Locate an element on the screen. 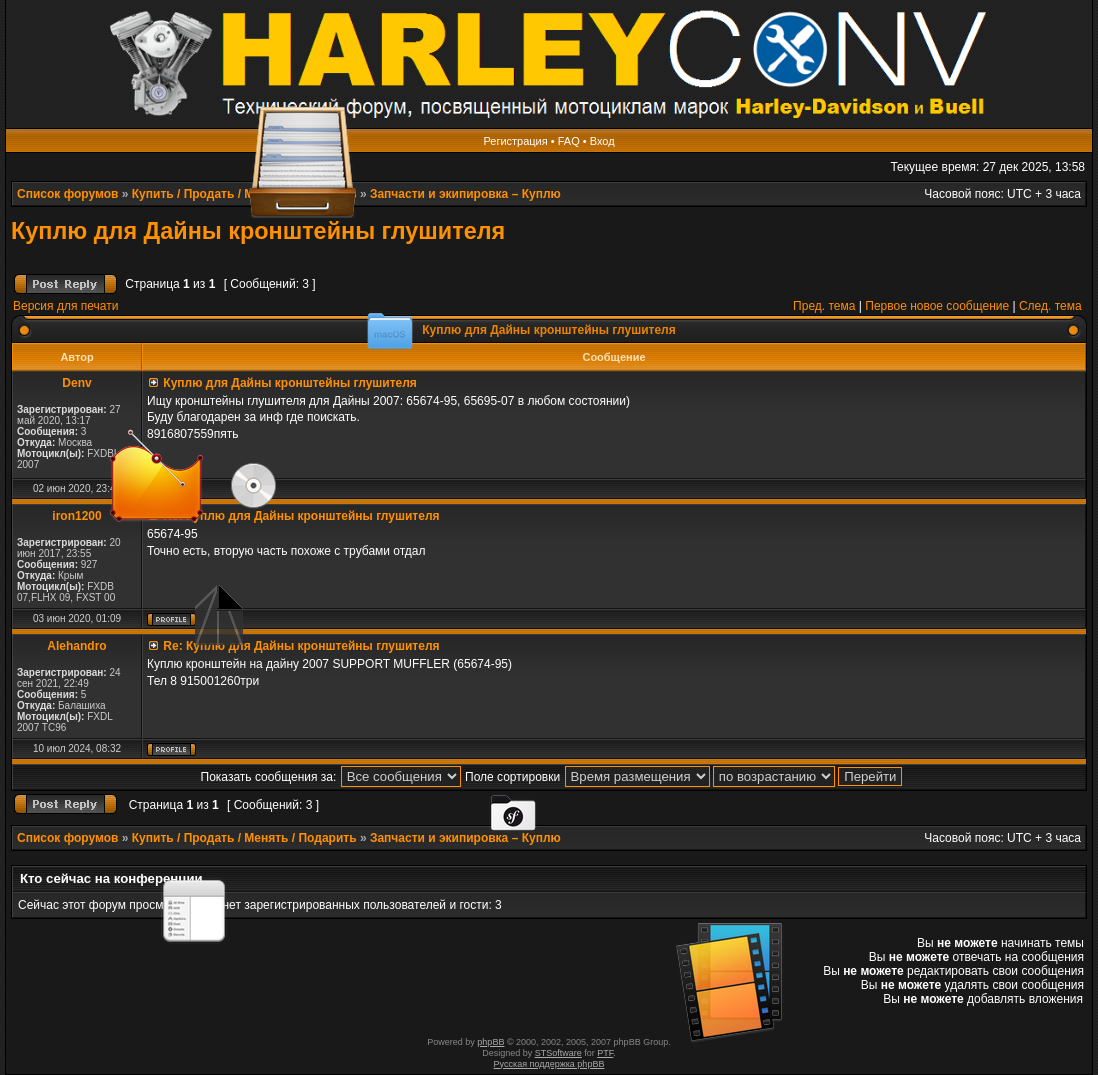 Image resolution: width=1098 pixels, height=1075 pixels. access all my files in finder is located at coordinates (302, 163).